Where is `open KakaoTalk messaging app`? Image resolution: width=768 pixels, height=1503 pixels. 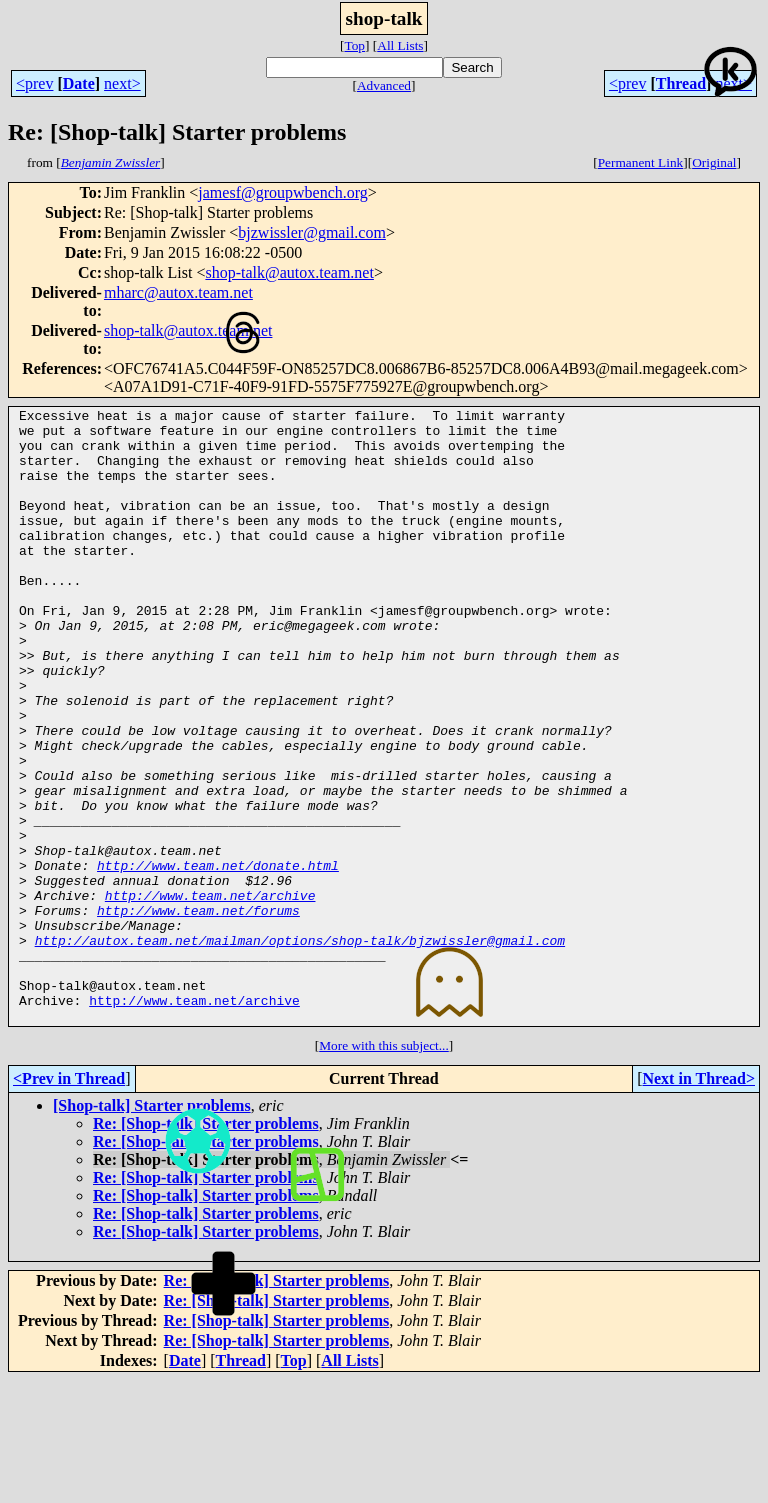 open KakaoTalk messaging app is located at coordinates (730, 70).